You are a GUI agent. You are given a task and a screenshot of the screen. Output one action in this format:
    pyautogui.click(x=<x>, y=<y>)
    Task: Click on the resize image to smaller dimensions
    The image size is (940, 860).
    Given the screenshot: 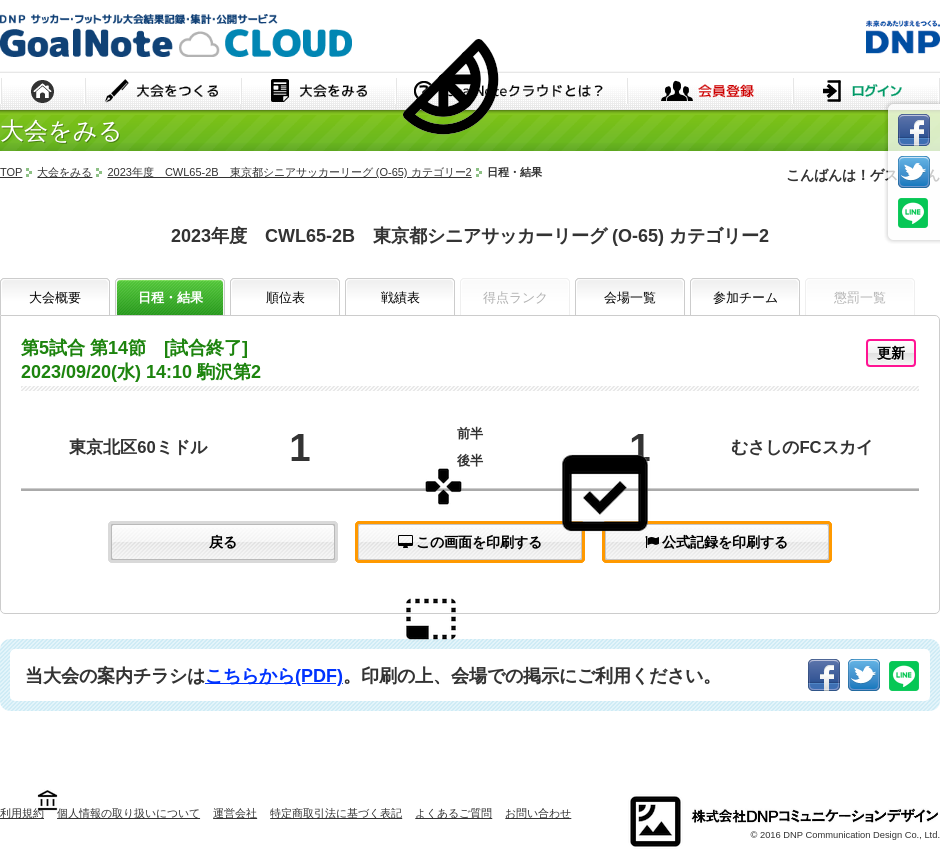 What is the action you would take?
    pyautogui.click(x=431, y=619)
    